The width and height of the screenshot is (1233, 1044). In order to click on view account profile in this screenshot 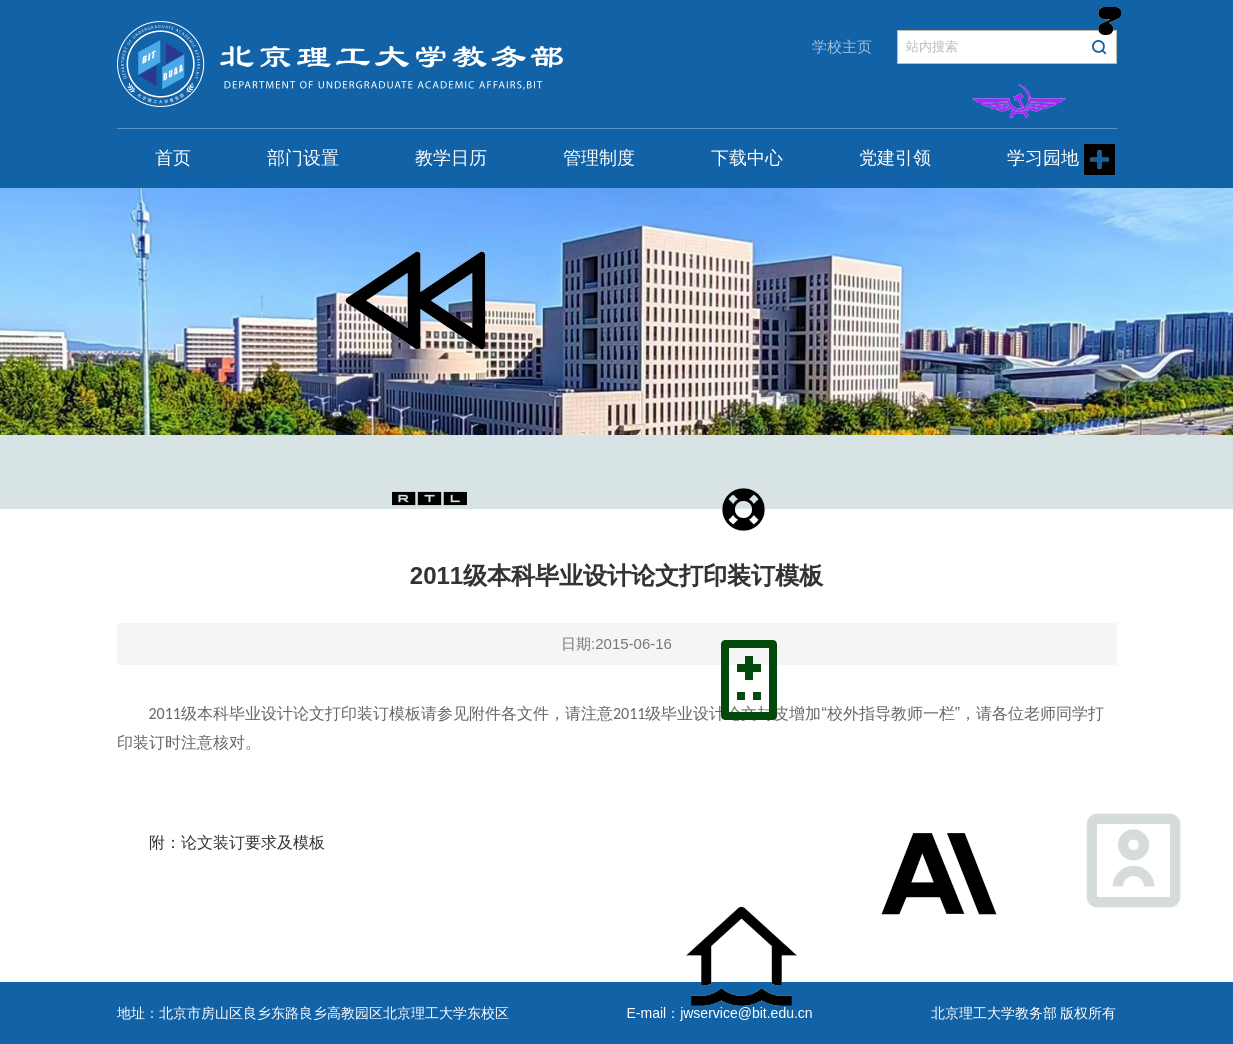, I will do `click(1133, 860)`.